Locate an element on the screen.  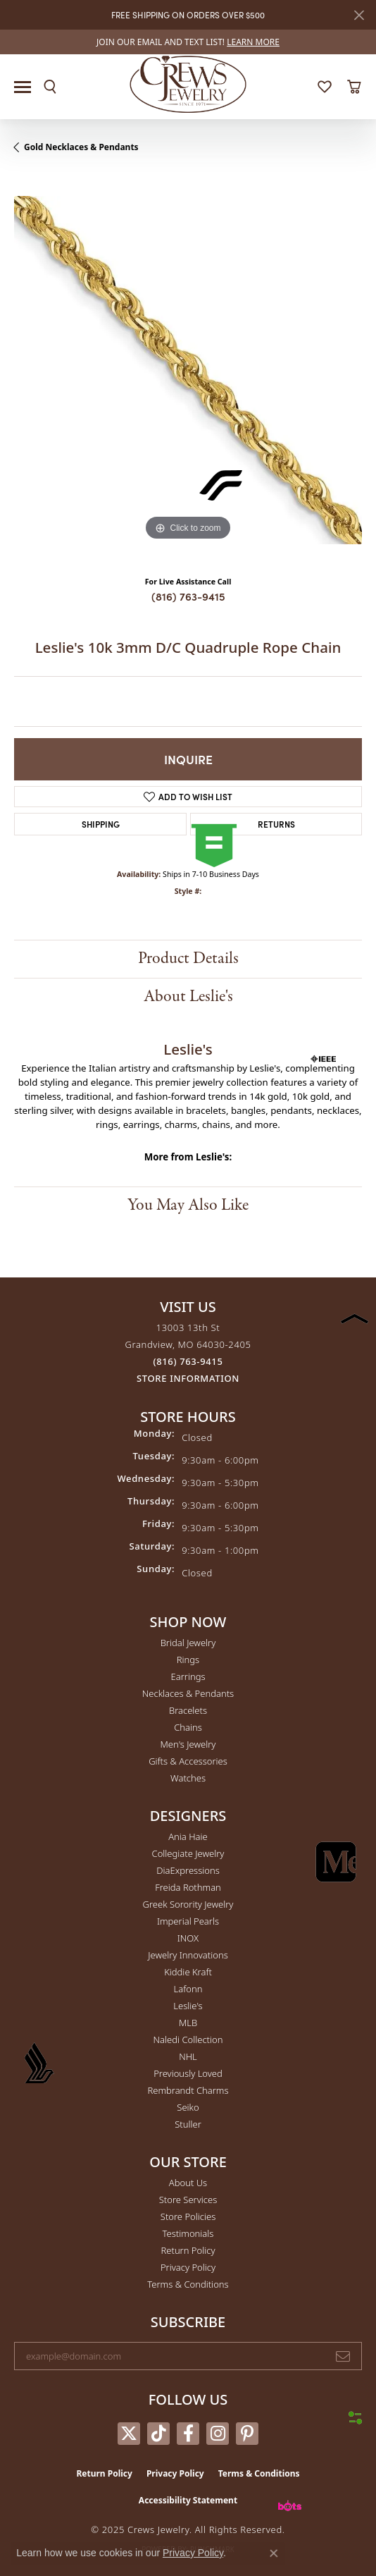
bots platform logo is located at coordinates (289, 2506).